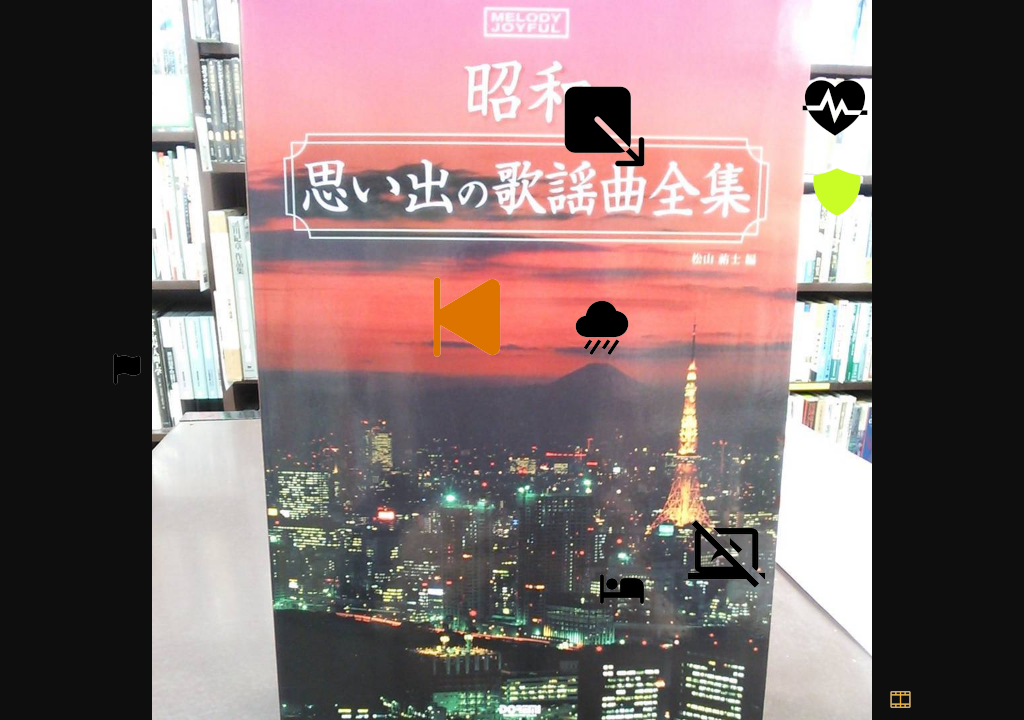 Image resolution: width=1024 pixels, height=720 pixels. I want to click on resize or scale down an element, so click(604, 126).